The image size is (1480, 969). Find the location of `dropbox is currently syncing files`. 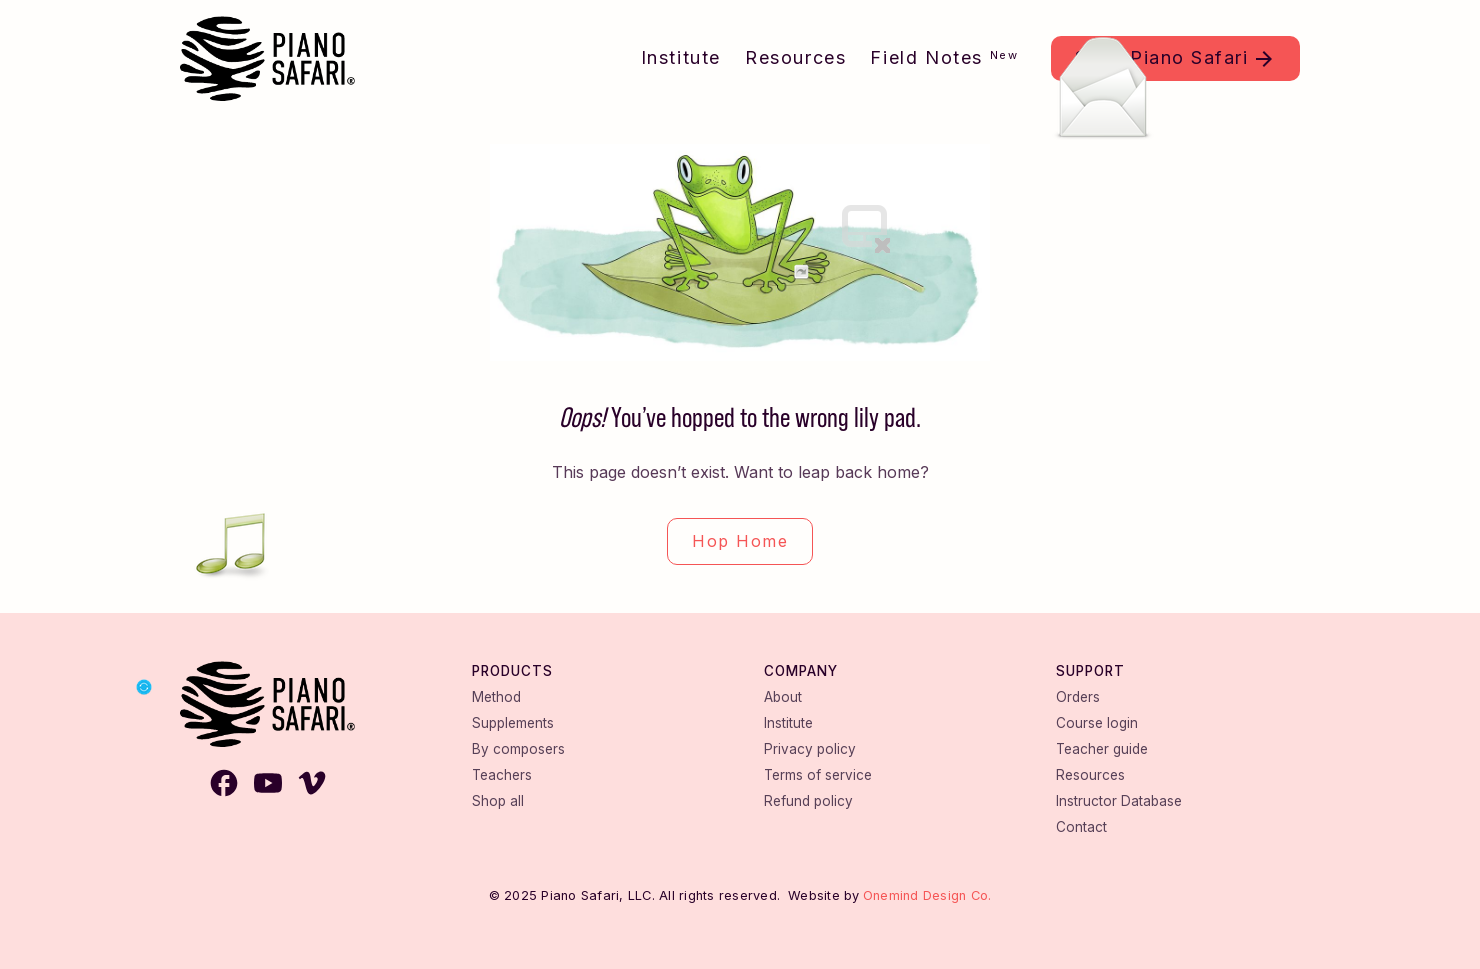

dropbox is currently syncing files is located at coordinates (144, 687).